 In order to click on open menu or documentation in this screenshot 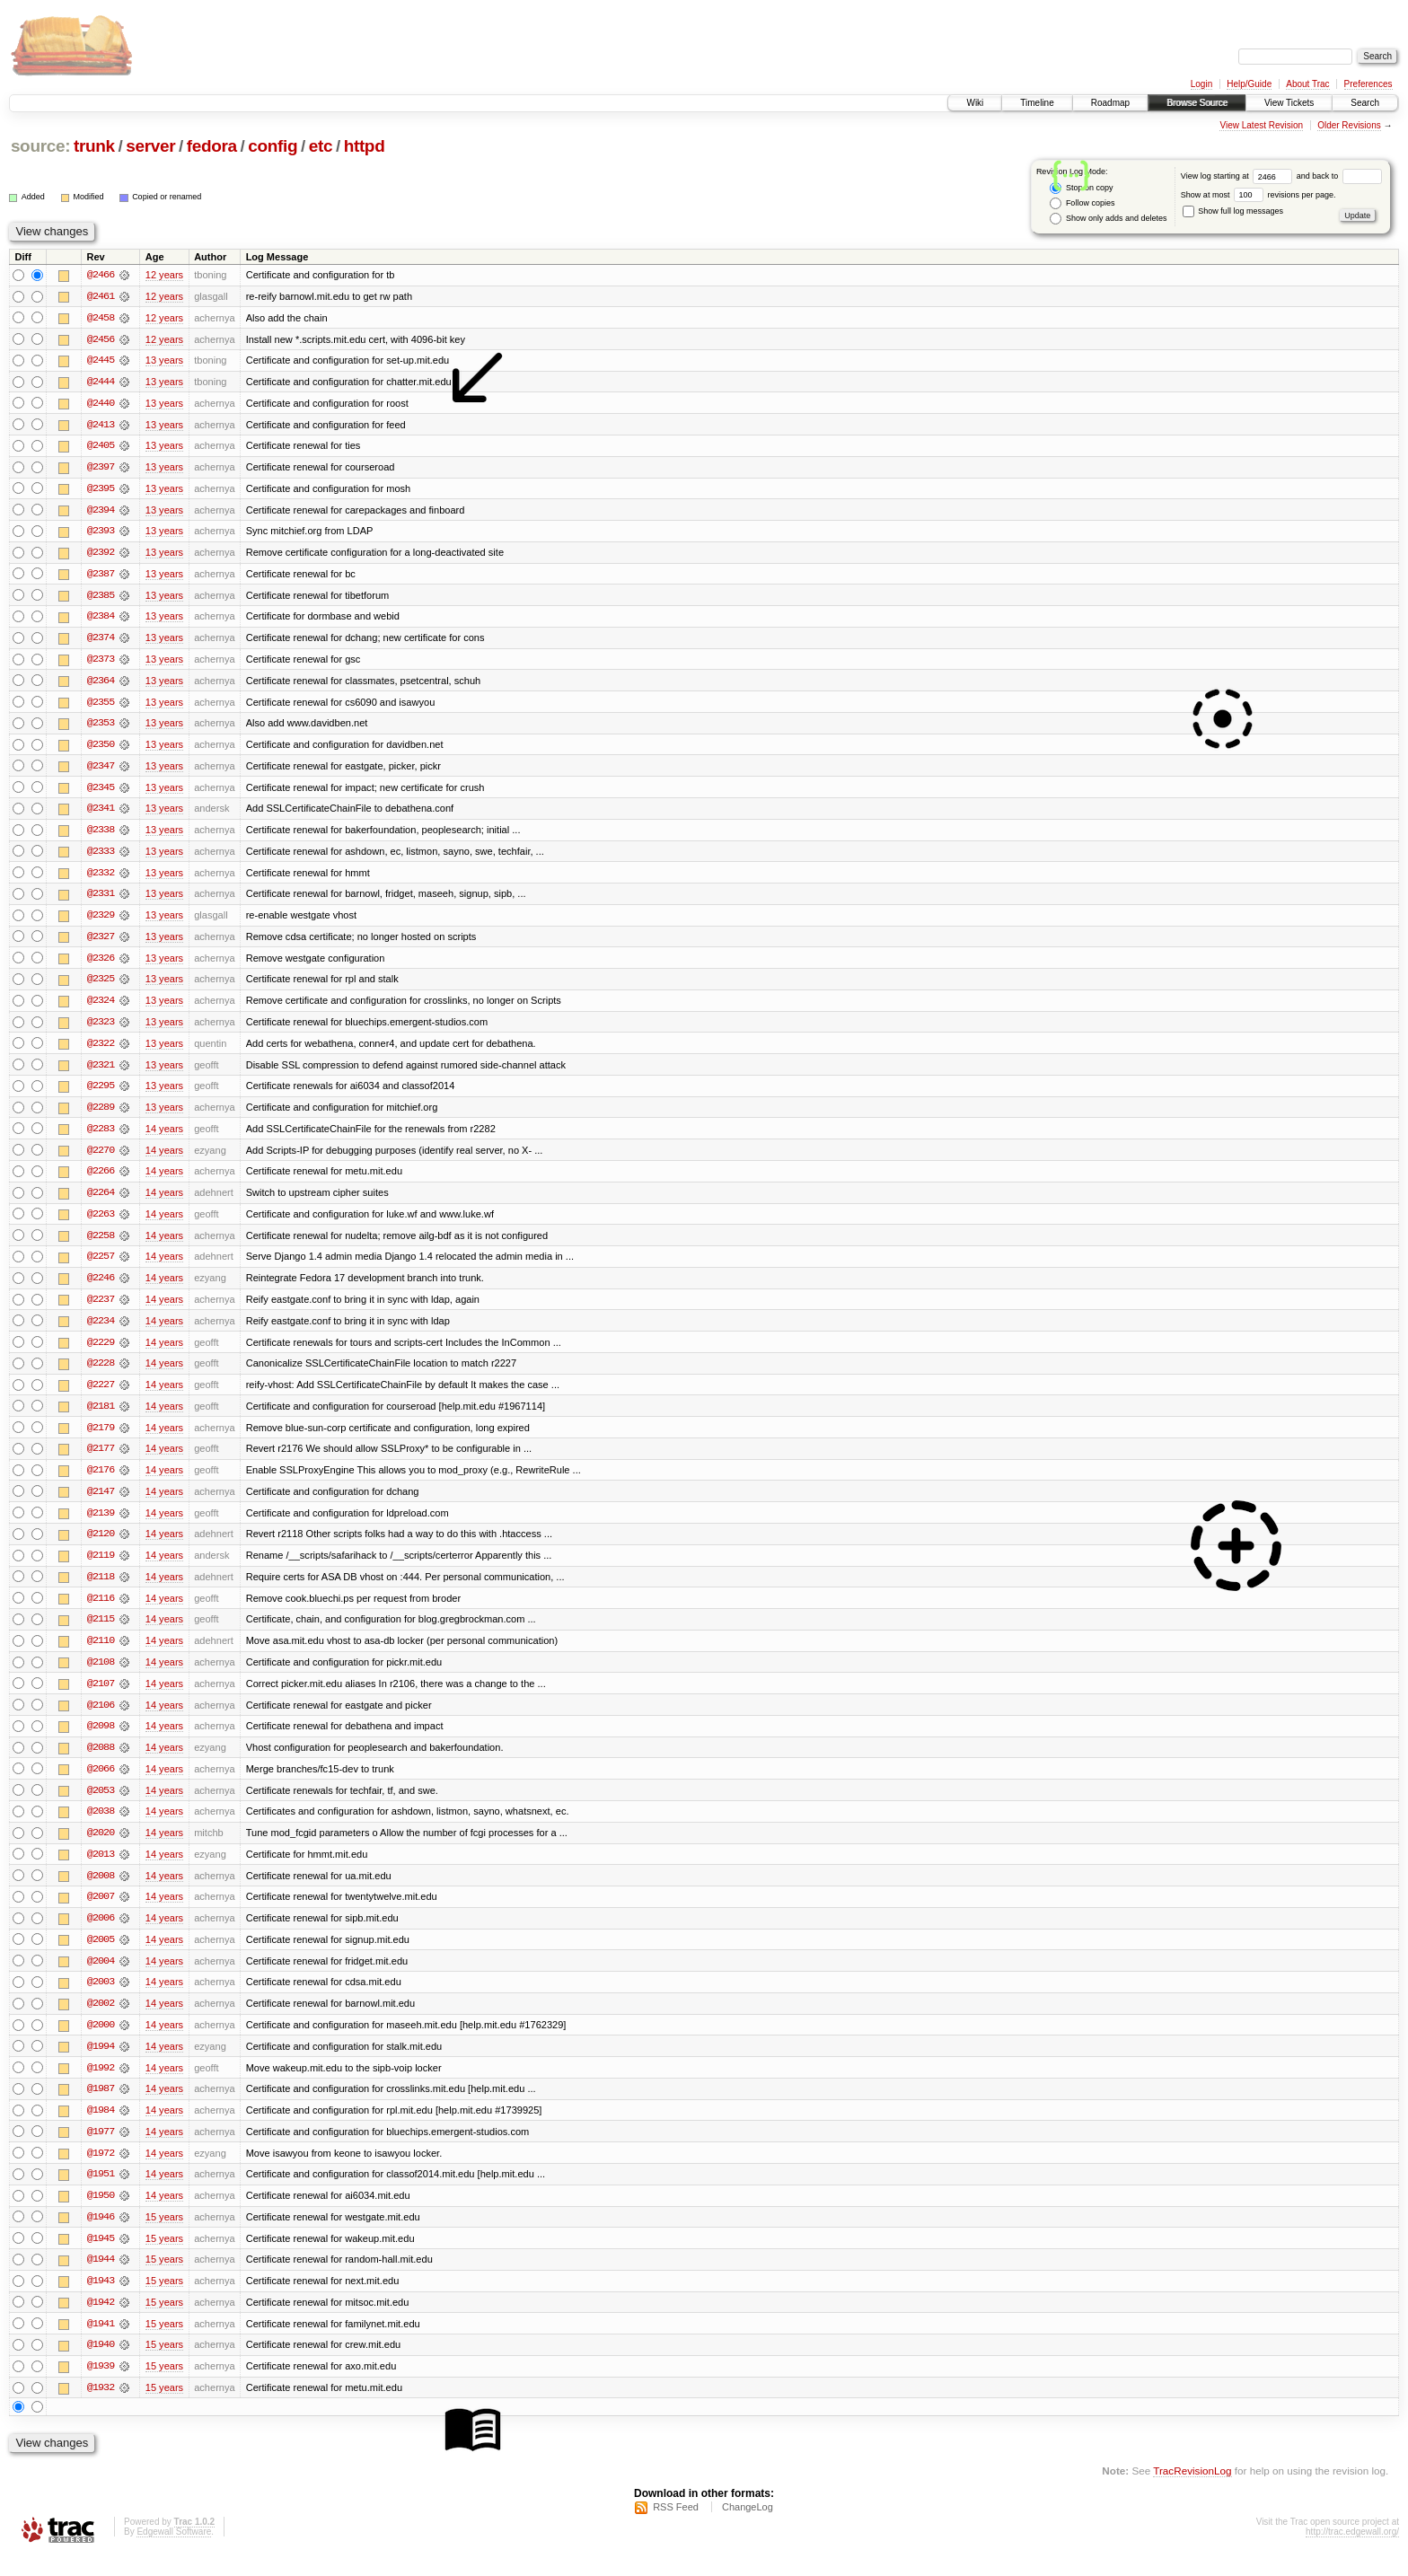, I will do `click(472, 2427)`.